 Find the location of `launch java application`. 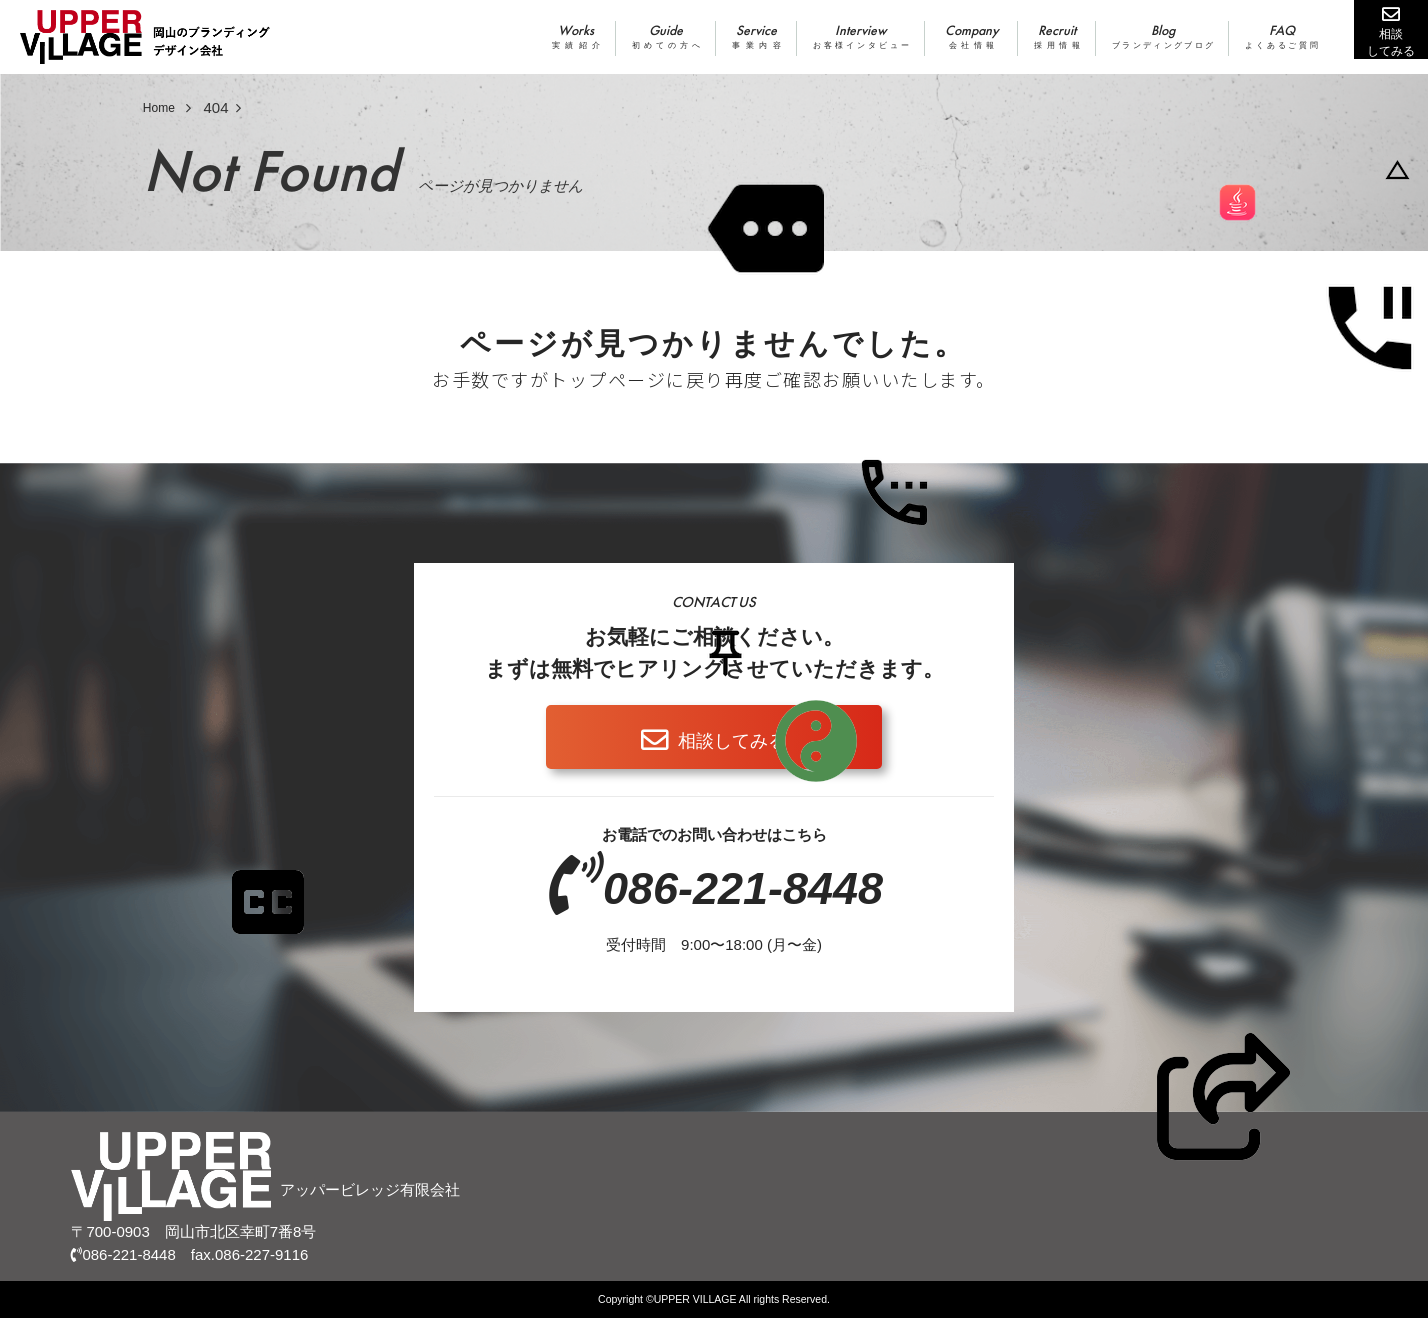

launch java application is located at coordinates (1237, 202).